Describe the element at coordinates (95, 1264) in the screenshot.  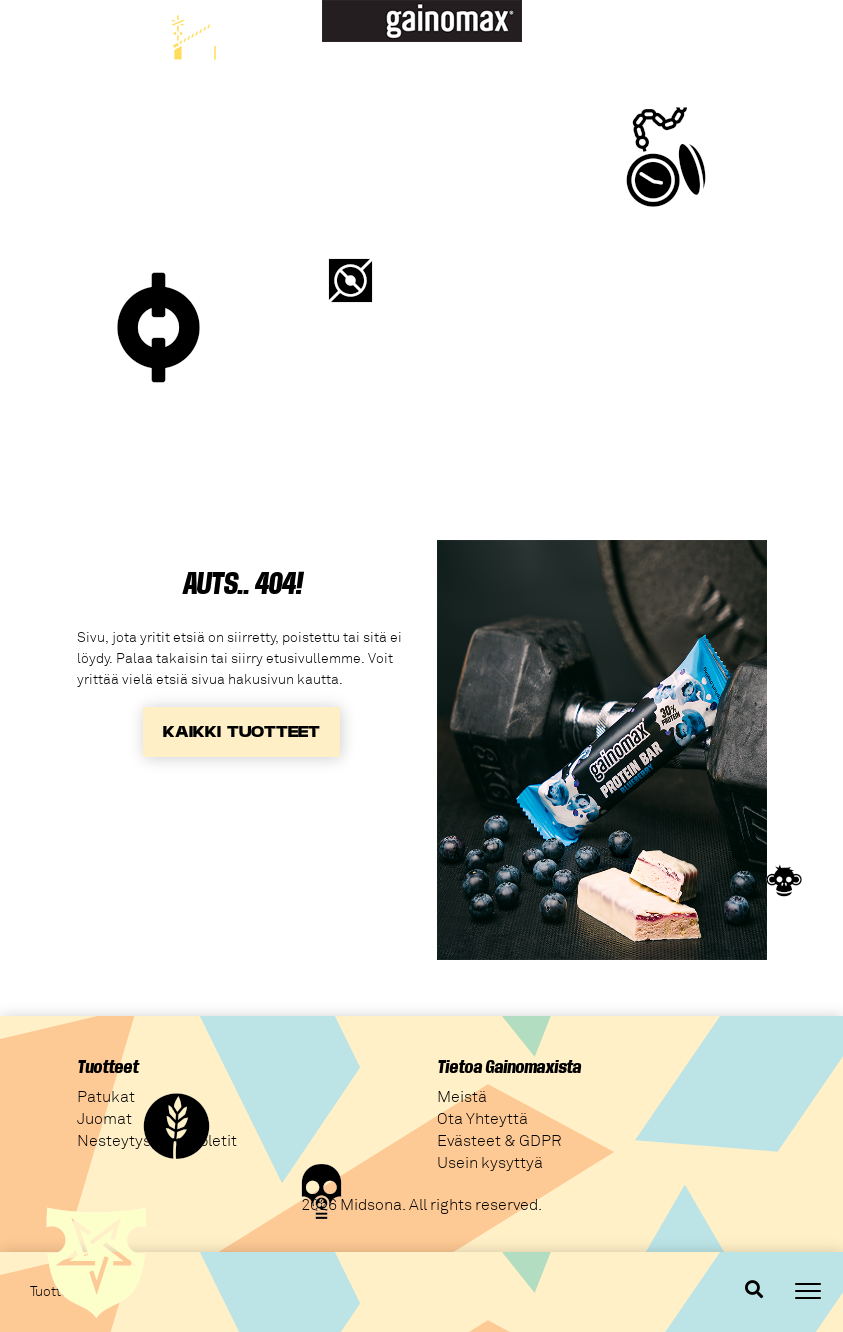
I see `activate magical defense or shield ability` at that location.